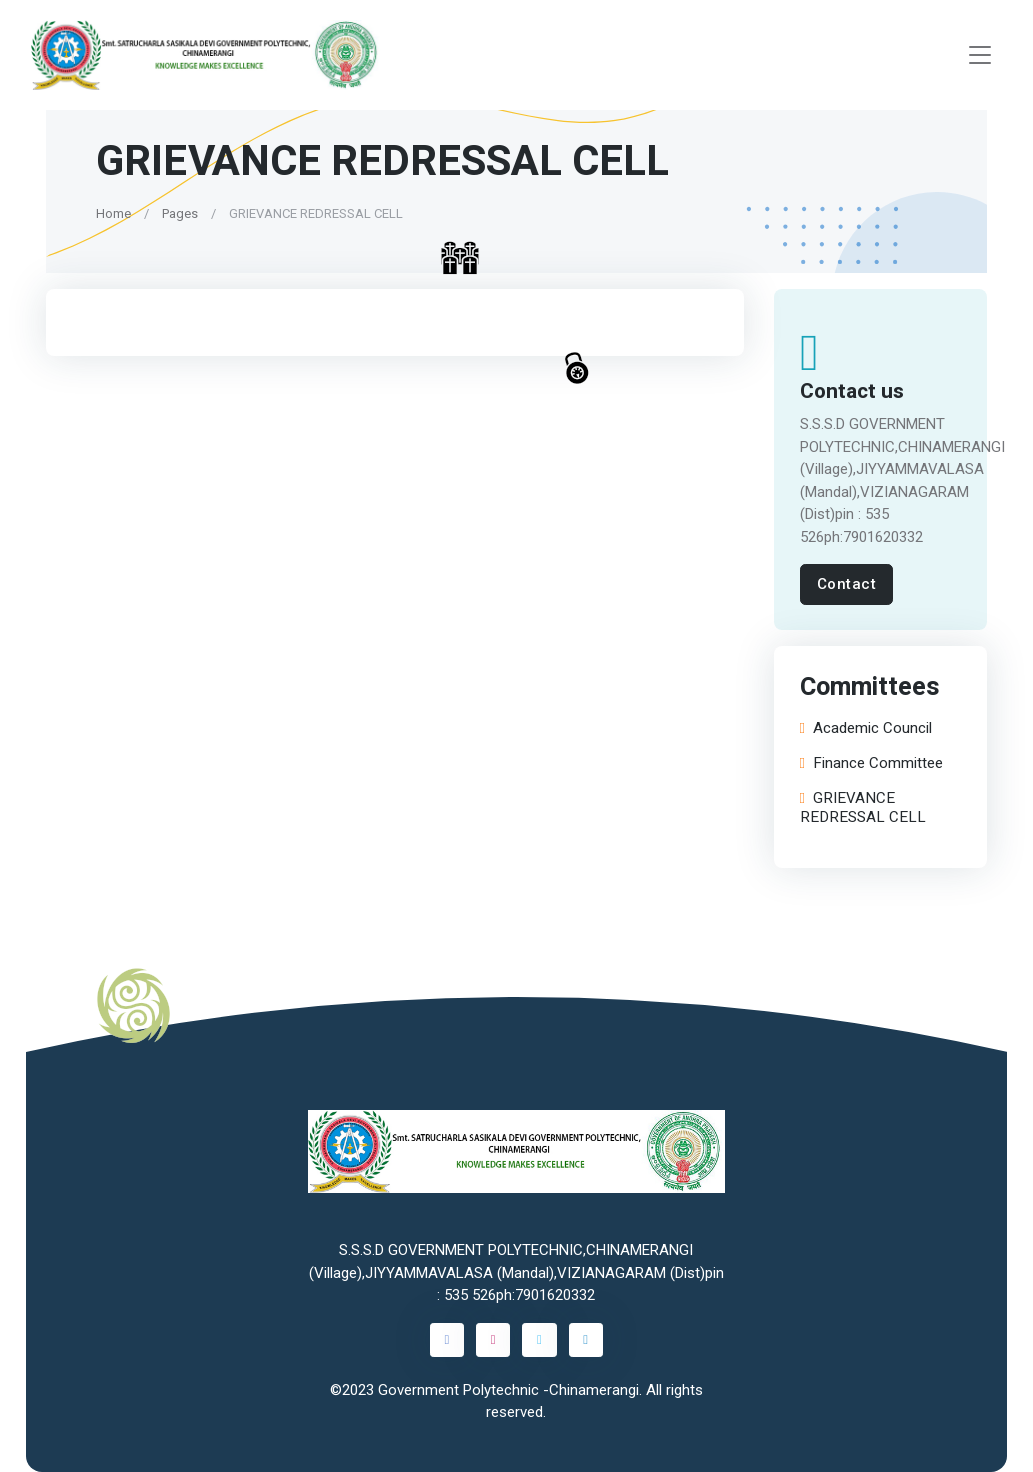 This screenshot has height=1472, width=1033. Describe the element at coordinates (576, 368) in the screenshot. I see `access security or lock settings` at that location.